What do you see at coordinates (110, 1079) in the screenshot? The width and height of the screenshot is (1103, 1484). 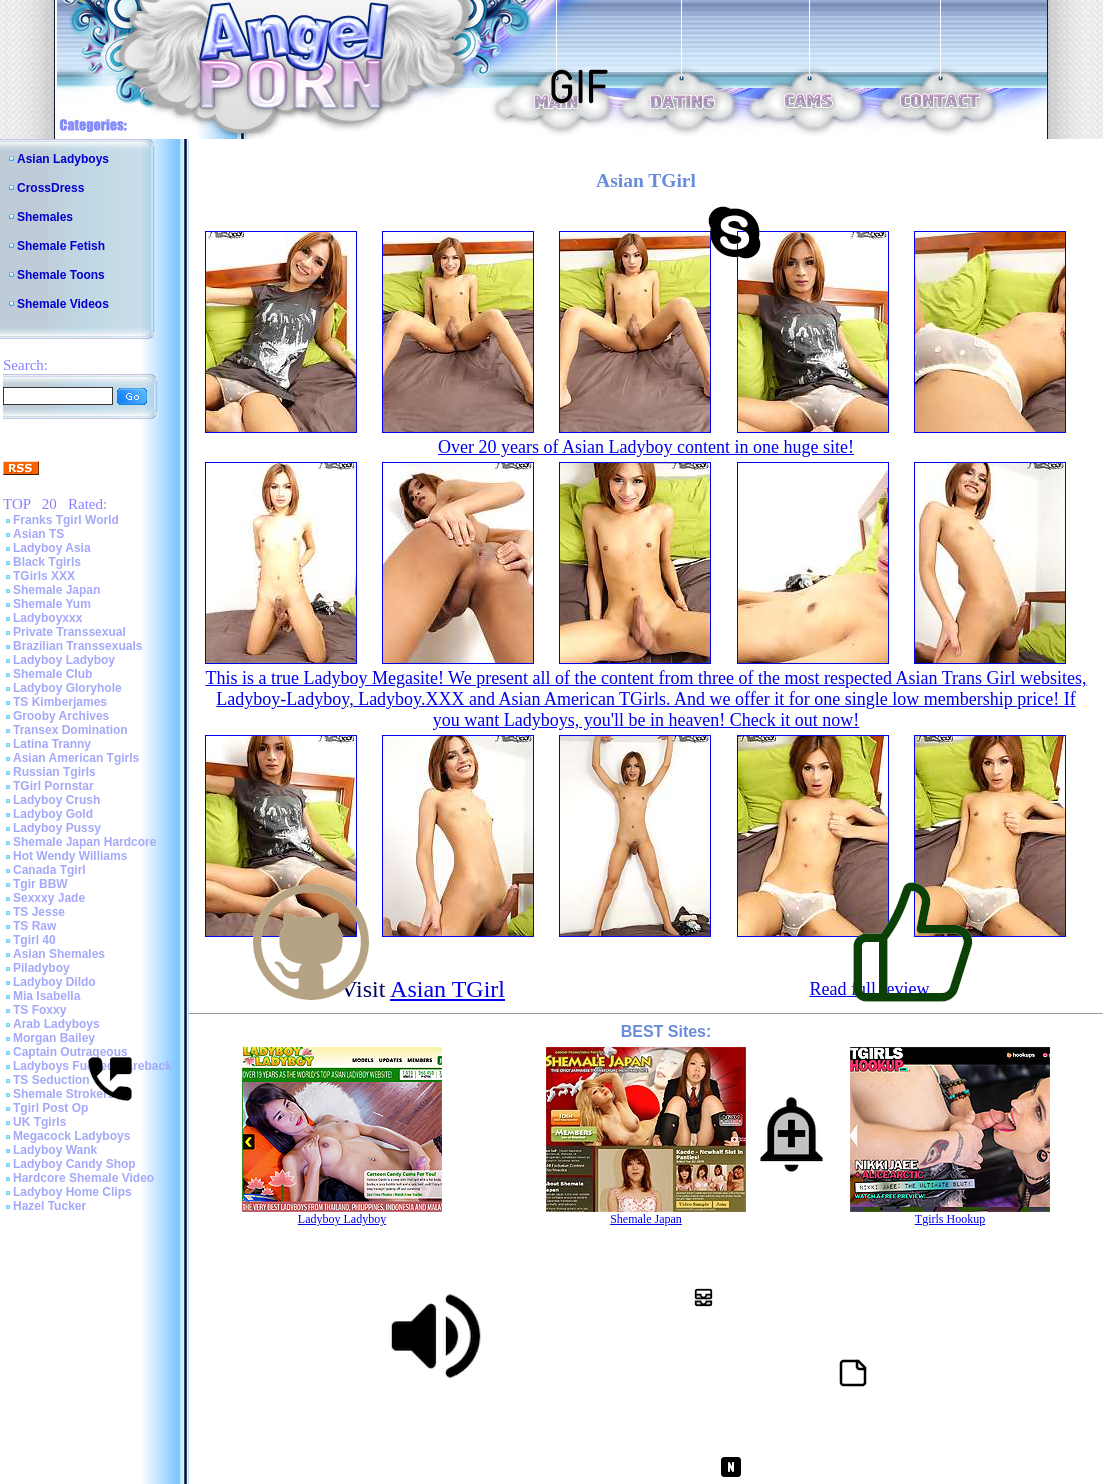 I see `access voicemail or phone messages` at bounding box center [110, 1079].